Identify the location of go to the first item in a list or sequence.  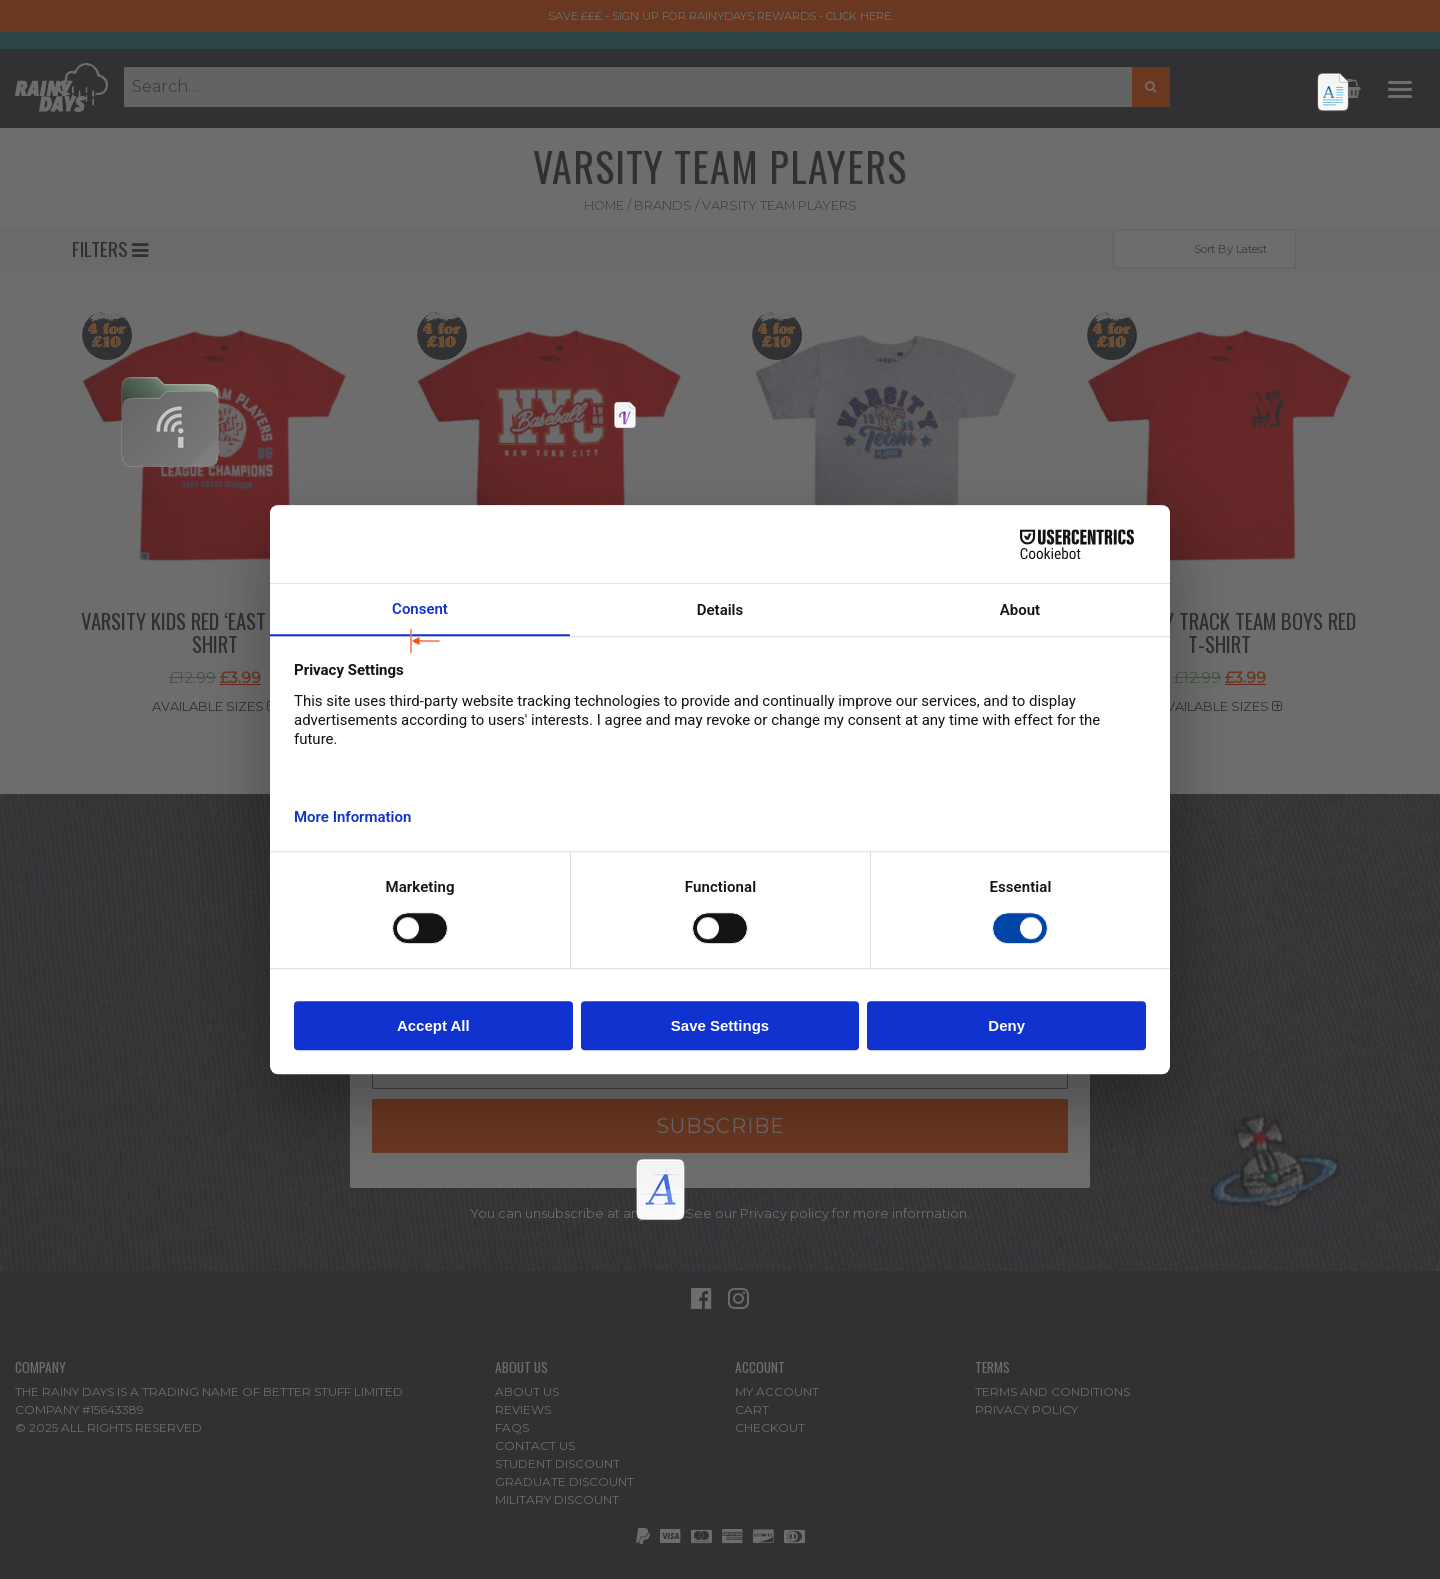
(425, 641).